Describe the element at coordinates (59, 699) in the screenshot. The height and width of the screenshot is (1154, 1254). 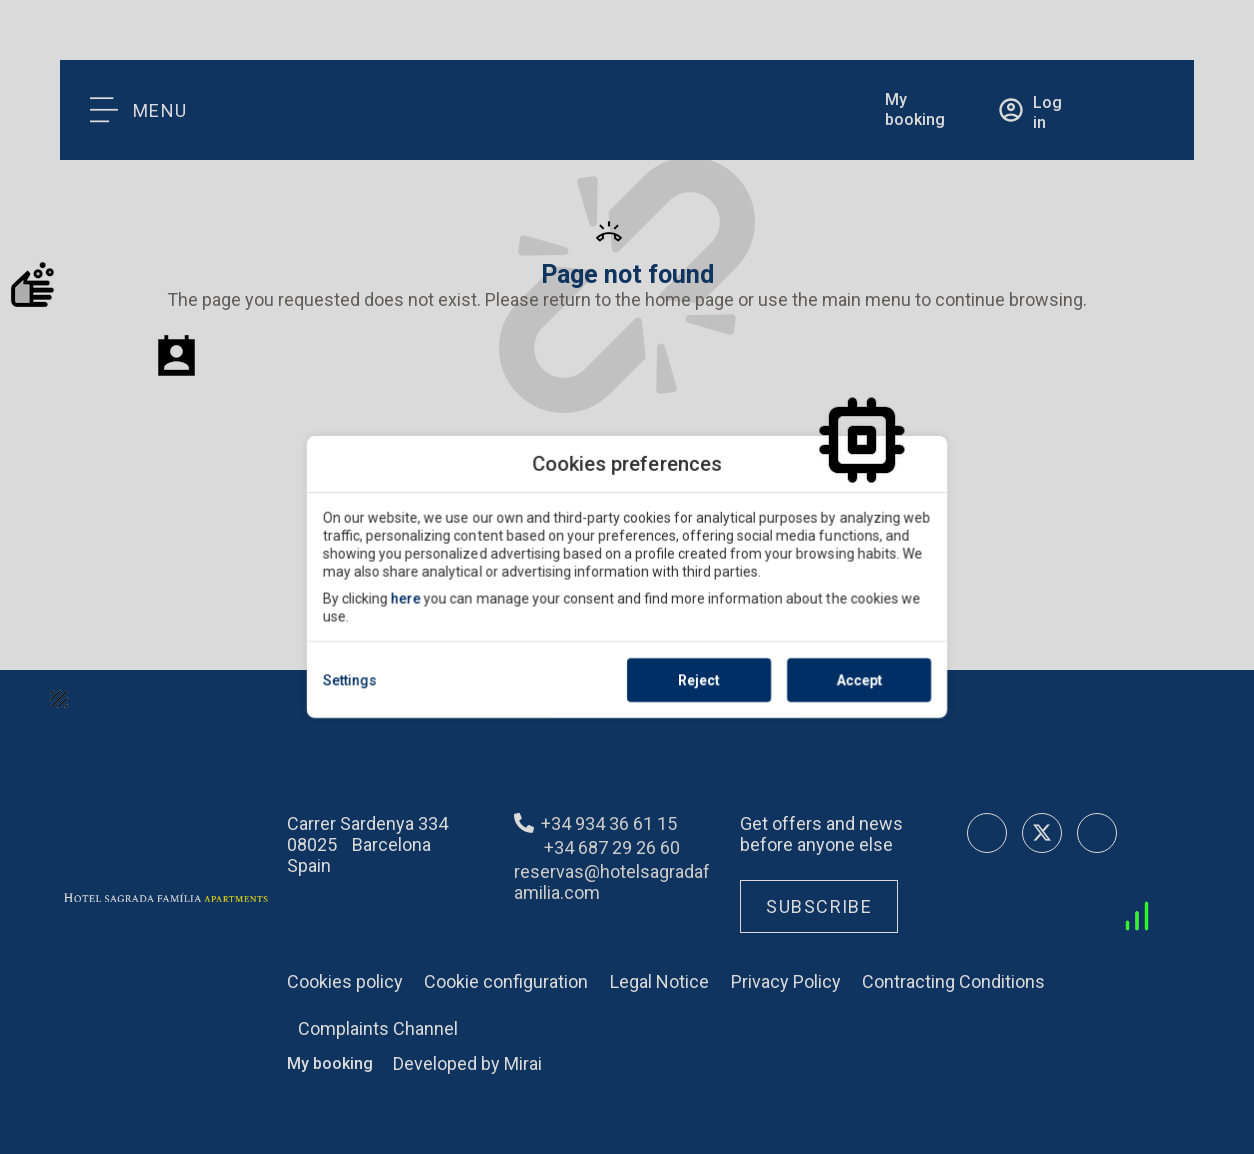
I see `apply a texture or pattern overlay` at that location.